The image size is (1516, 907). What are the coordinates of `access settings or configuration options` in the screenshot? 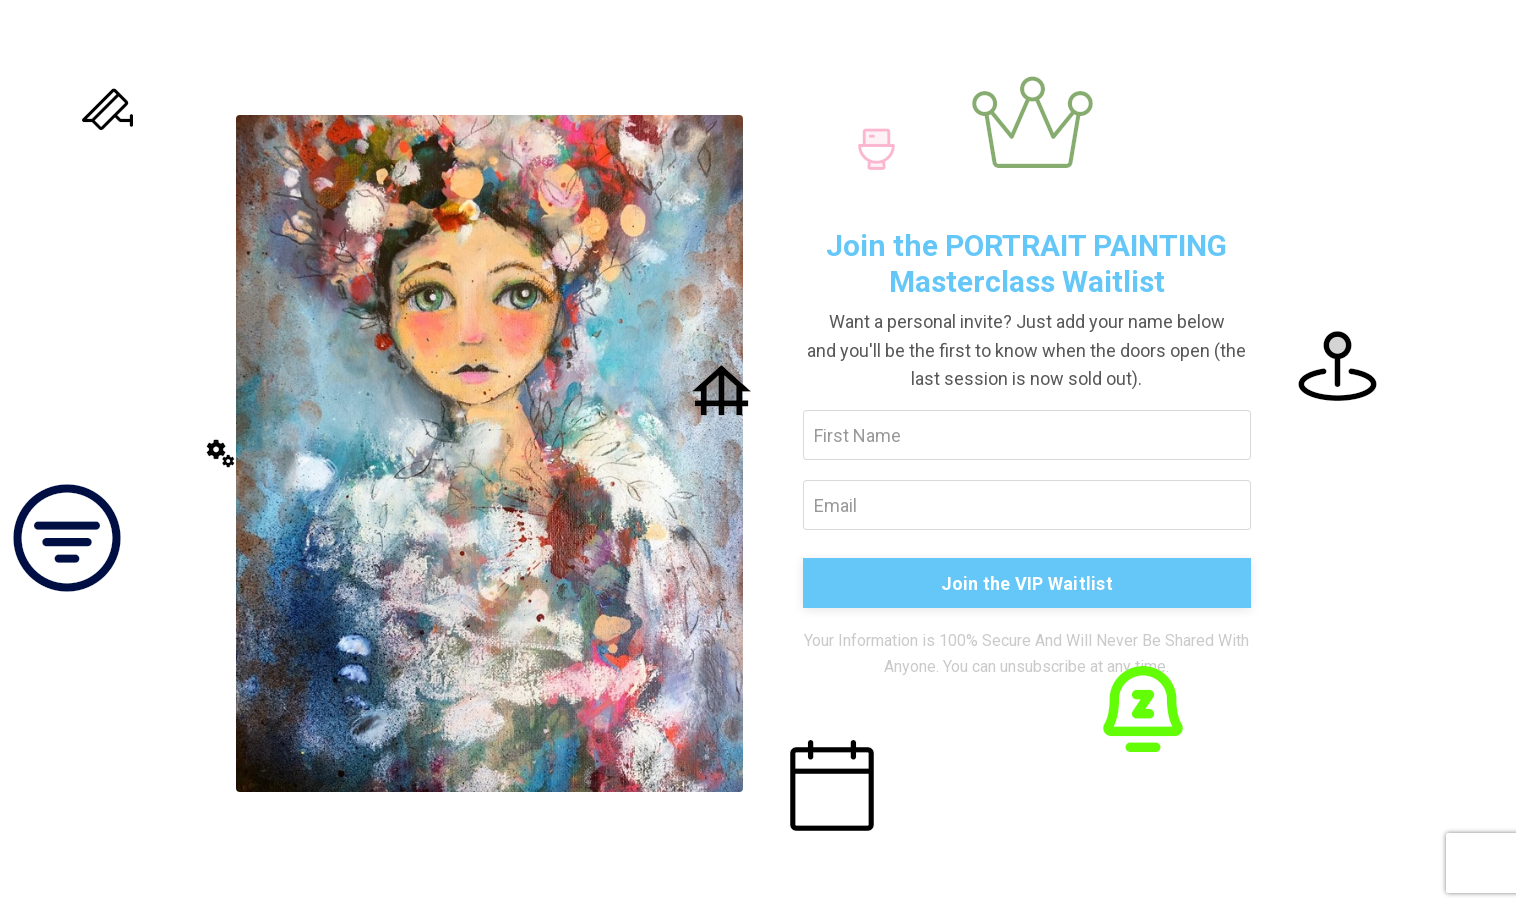 It's located at (220, 453).